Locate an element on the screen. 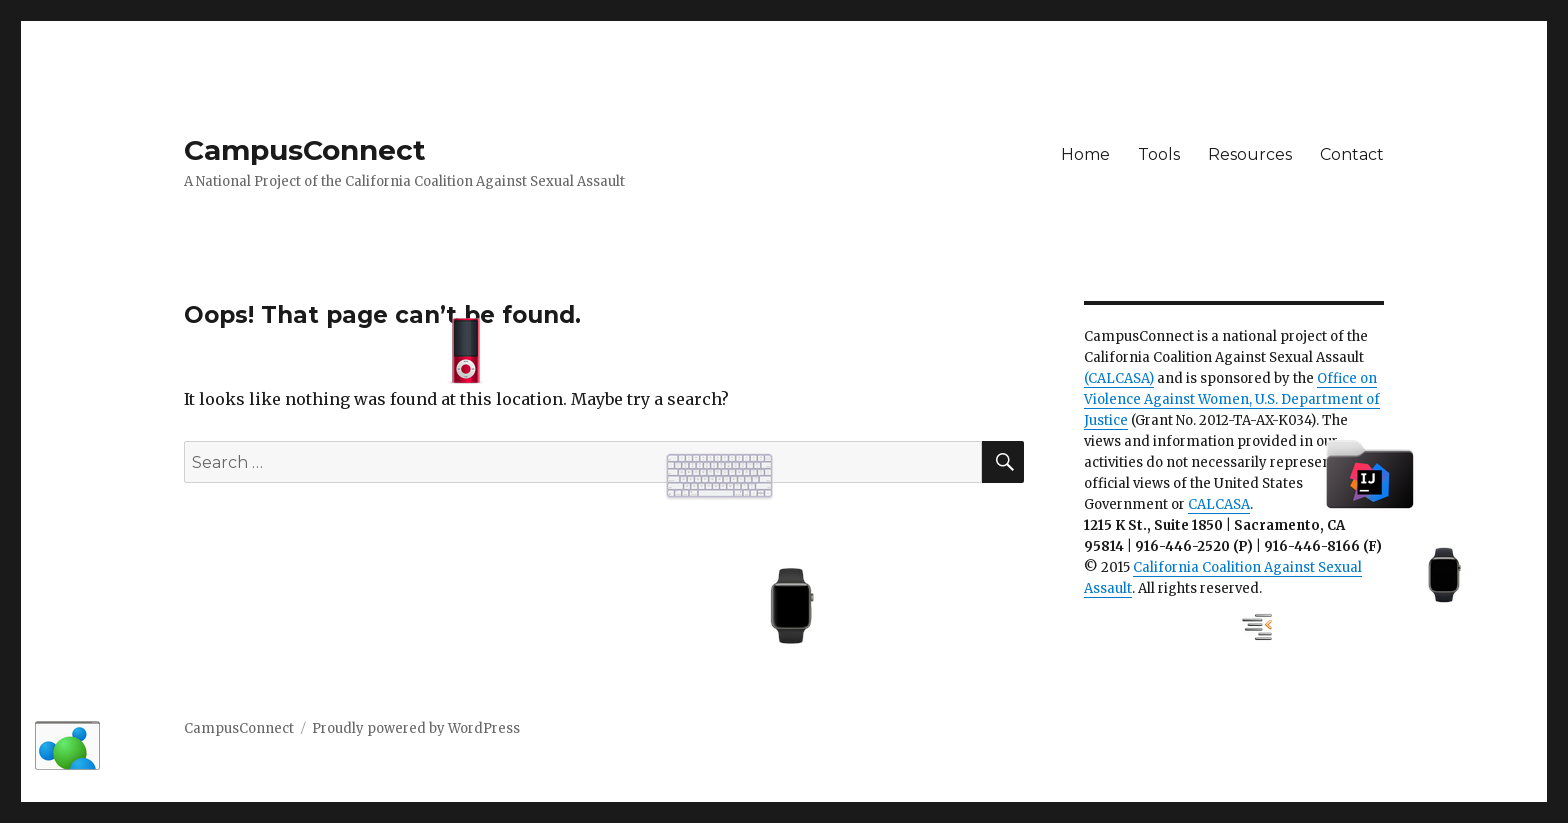  connect a bluetooth keyboard is located at coordinates (719, 475).